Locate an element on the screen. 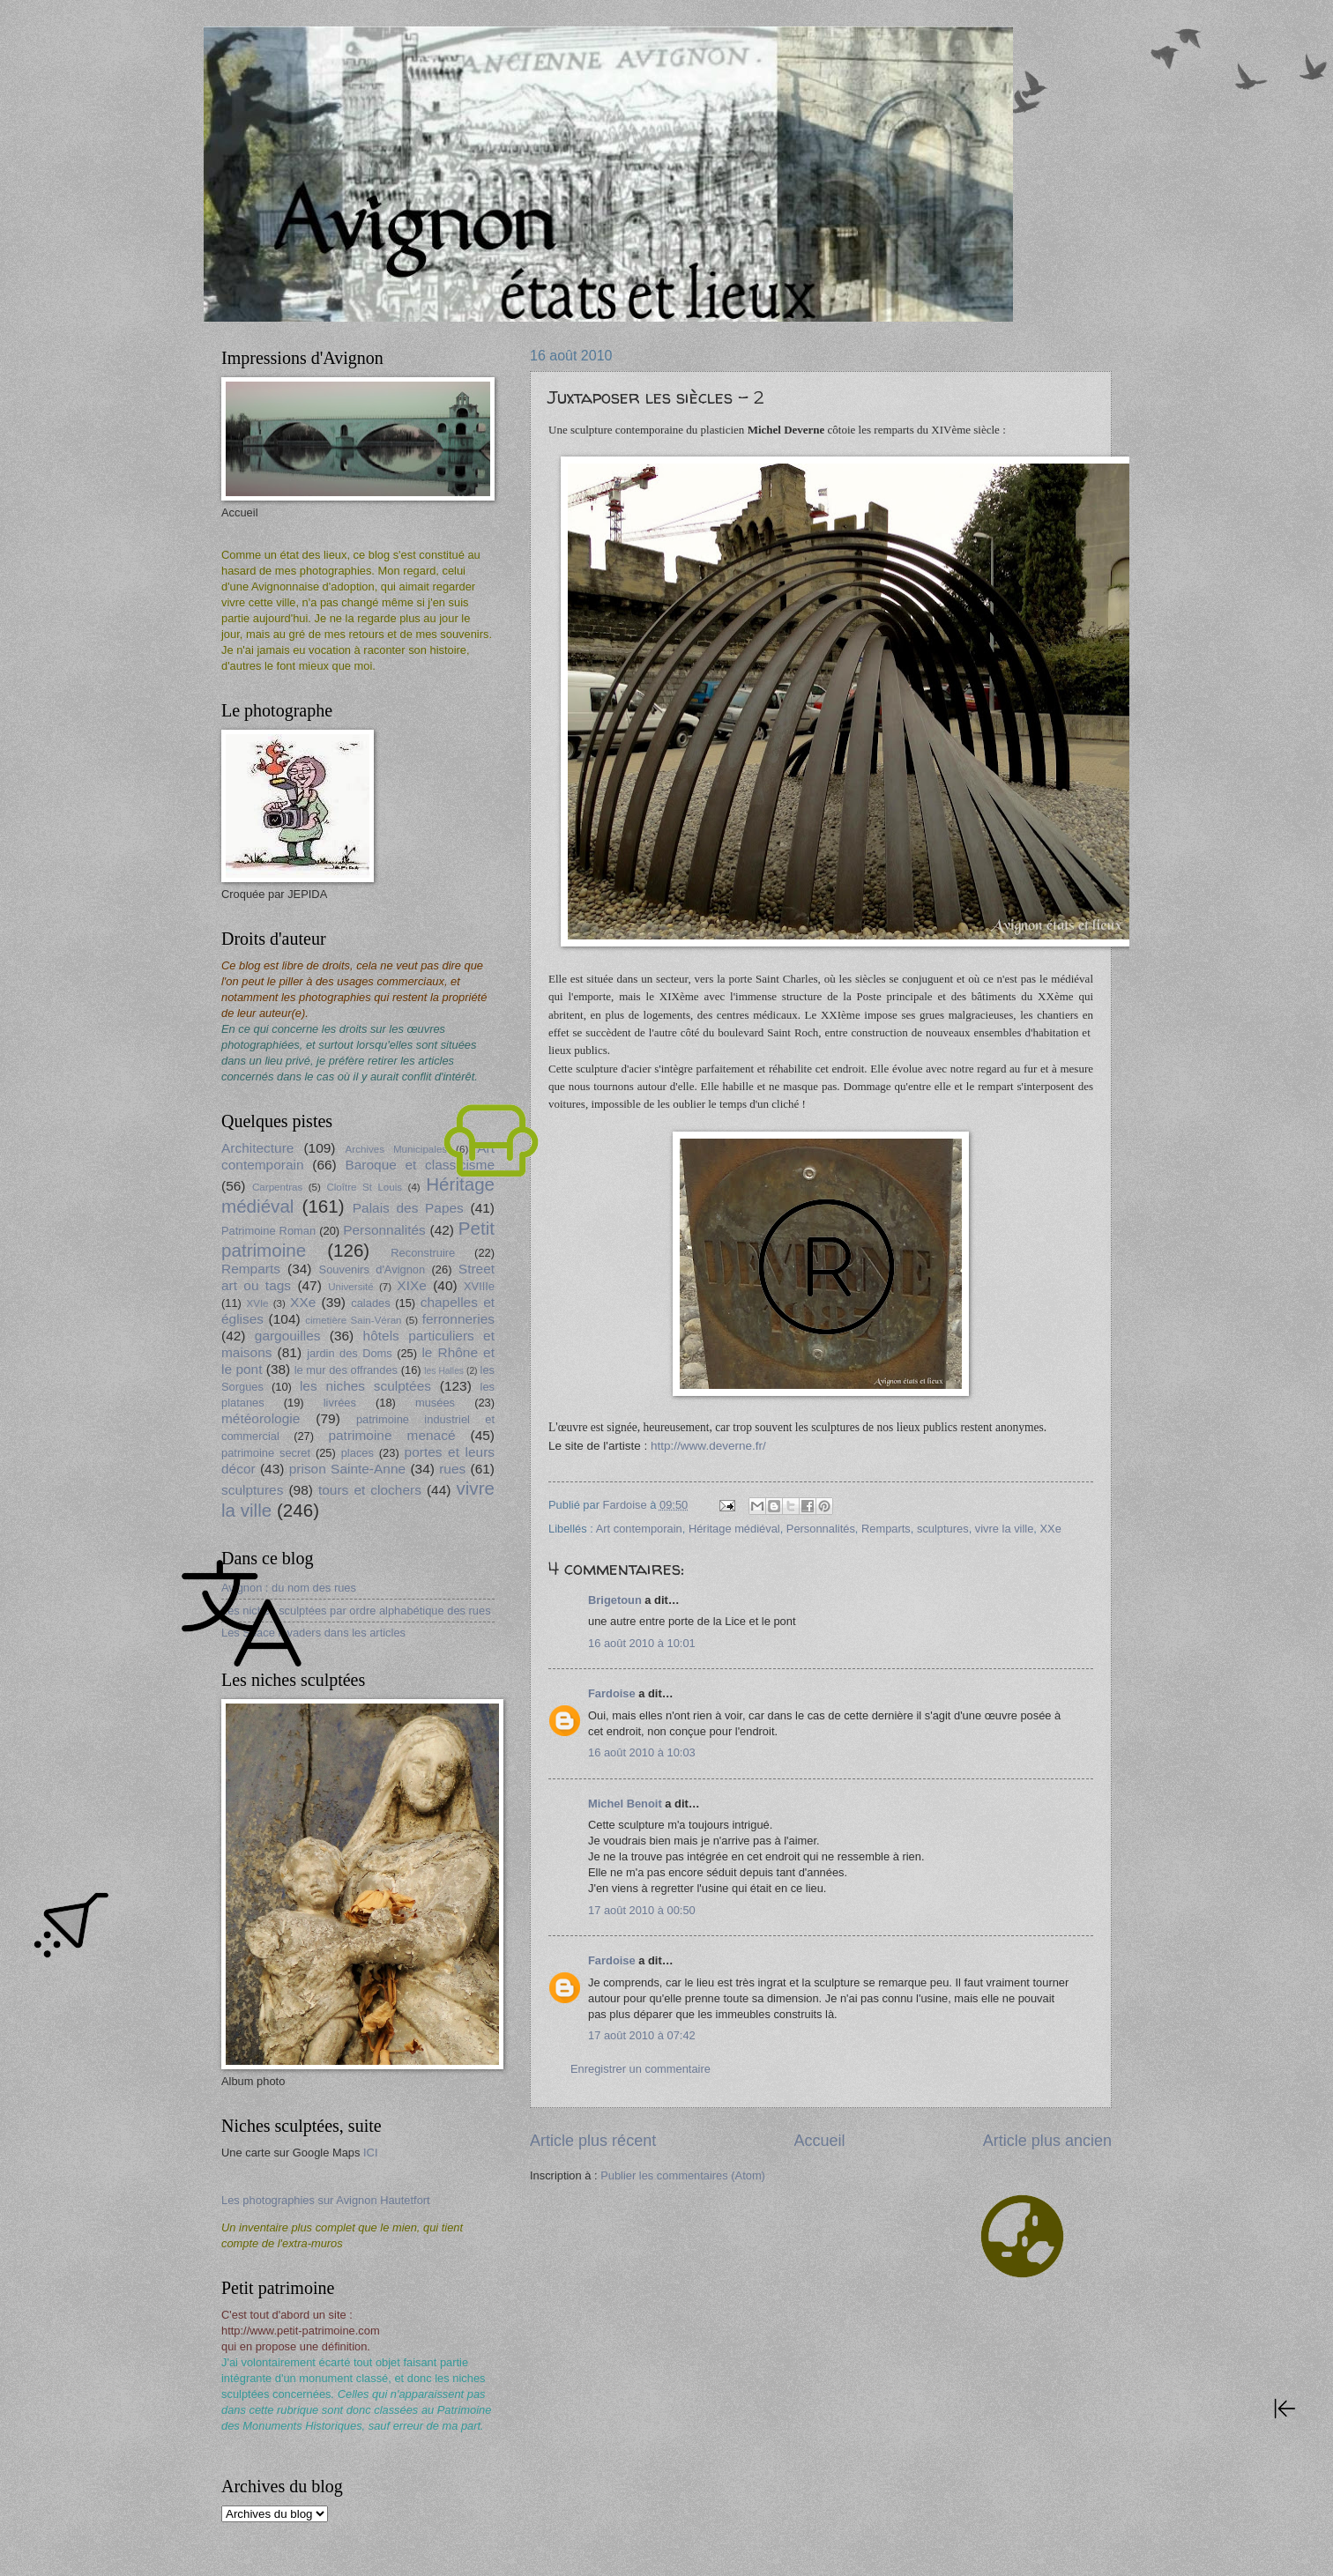 The width and height of the screenshot is (1333, 2576). browse furniture or home decor is located at coordinates (491, 1142).